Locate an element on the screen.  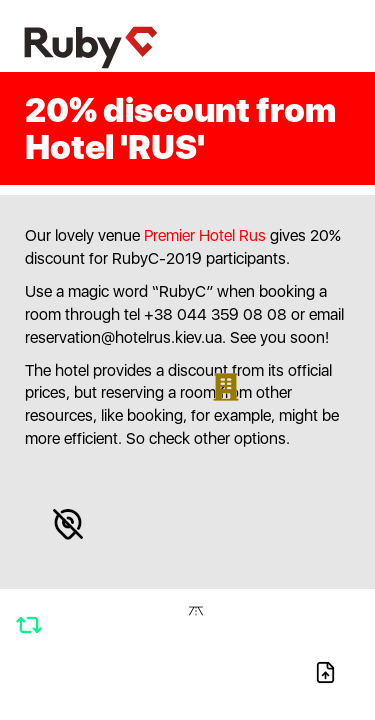
enable repeat or loop playback is located at coordinates (29, 625).